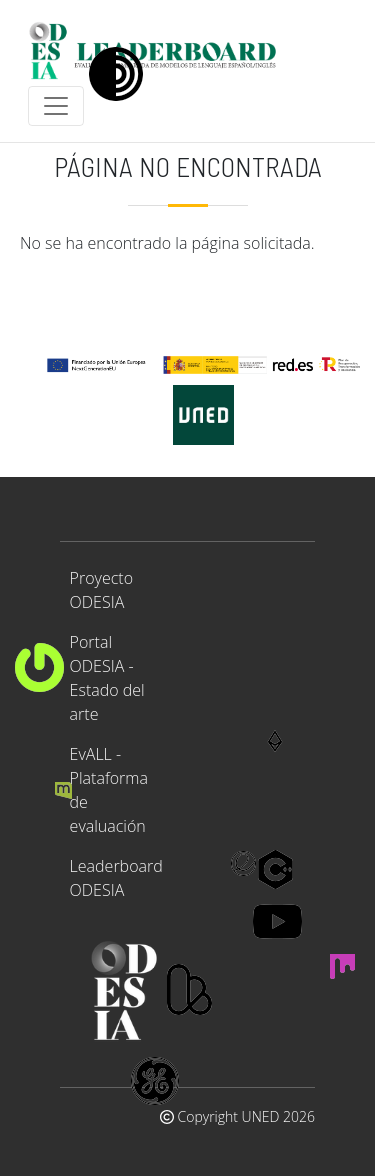 The image size is (375, 1176). I want to click on mail.com email service logo, so click(63, 790).